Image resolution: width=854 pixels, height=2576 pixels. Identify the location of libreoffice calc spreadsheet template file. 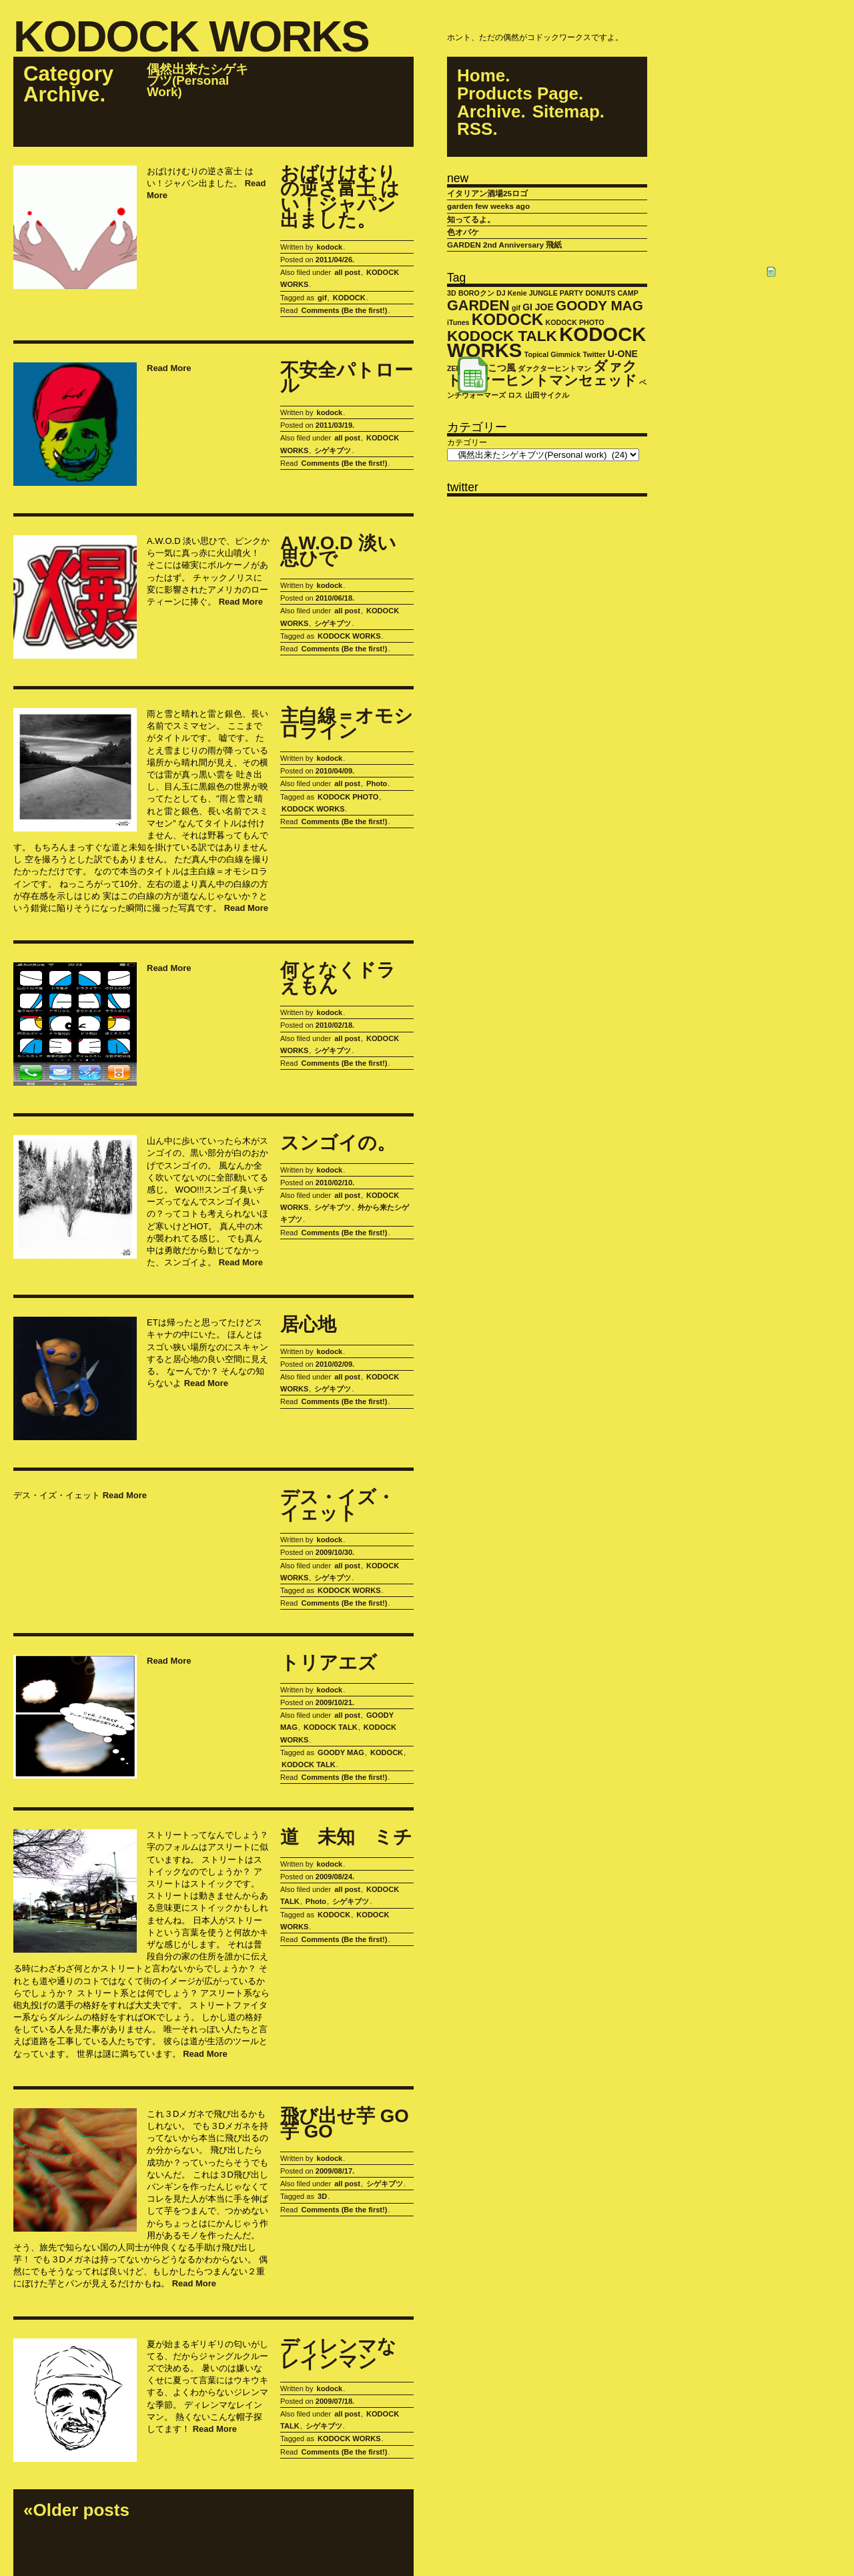
(472, 374).